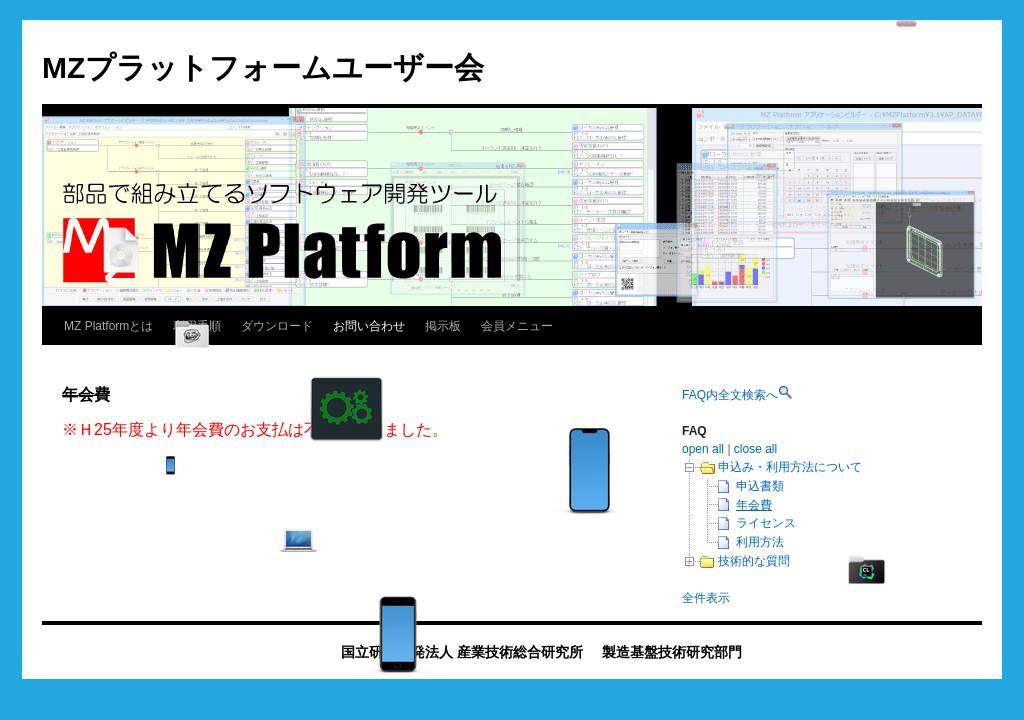 The height and width of the screenshot is (720, 1024). I want to click on indicates this device is a macbook air, so click(298, 538).